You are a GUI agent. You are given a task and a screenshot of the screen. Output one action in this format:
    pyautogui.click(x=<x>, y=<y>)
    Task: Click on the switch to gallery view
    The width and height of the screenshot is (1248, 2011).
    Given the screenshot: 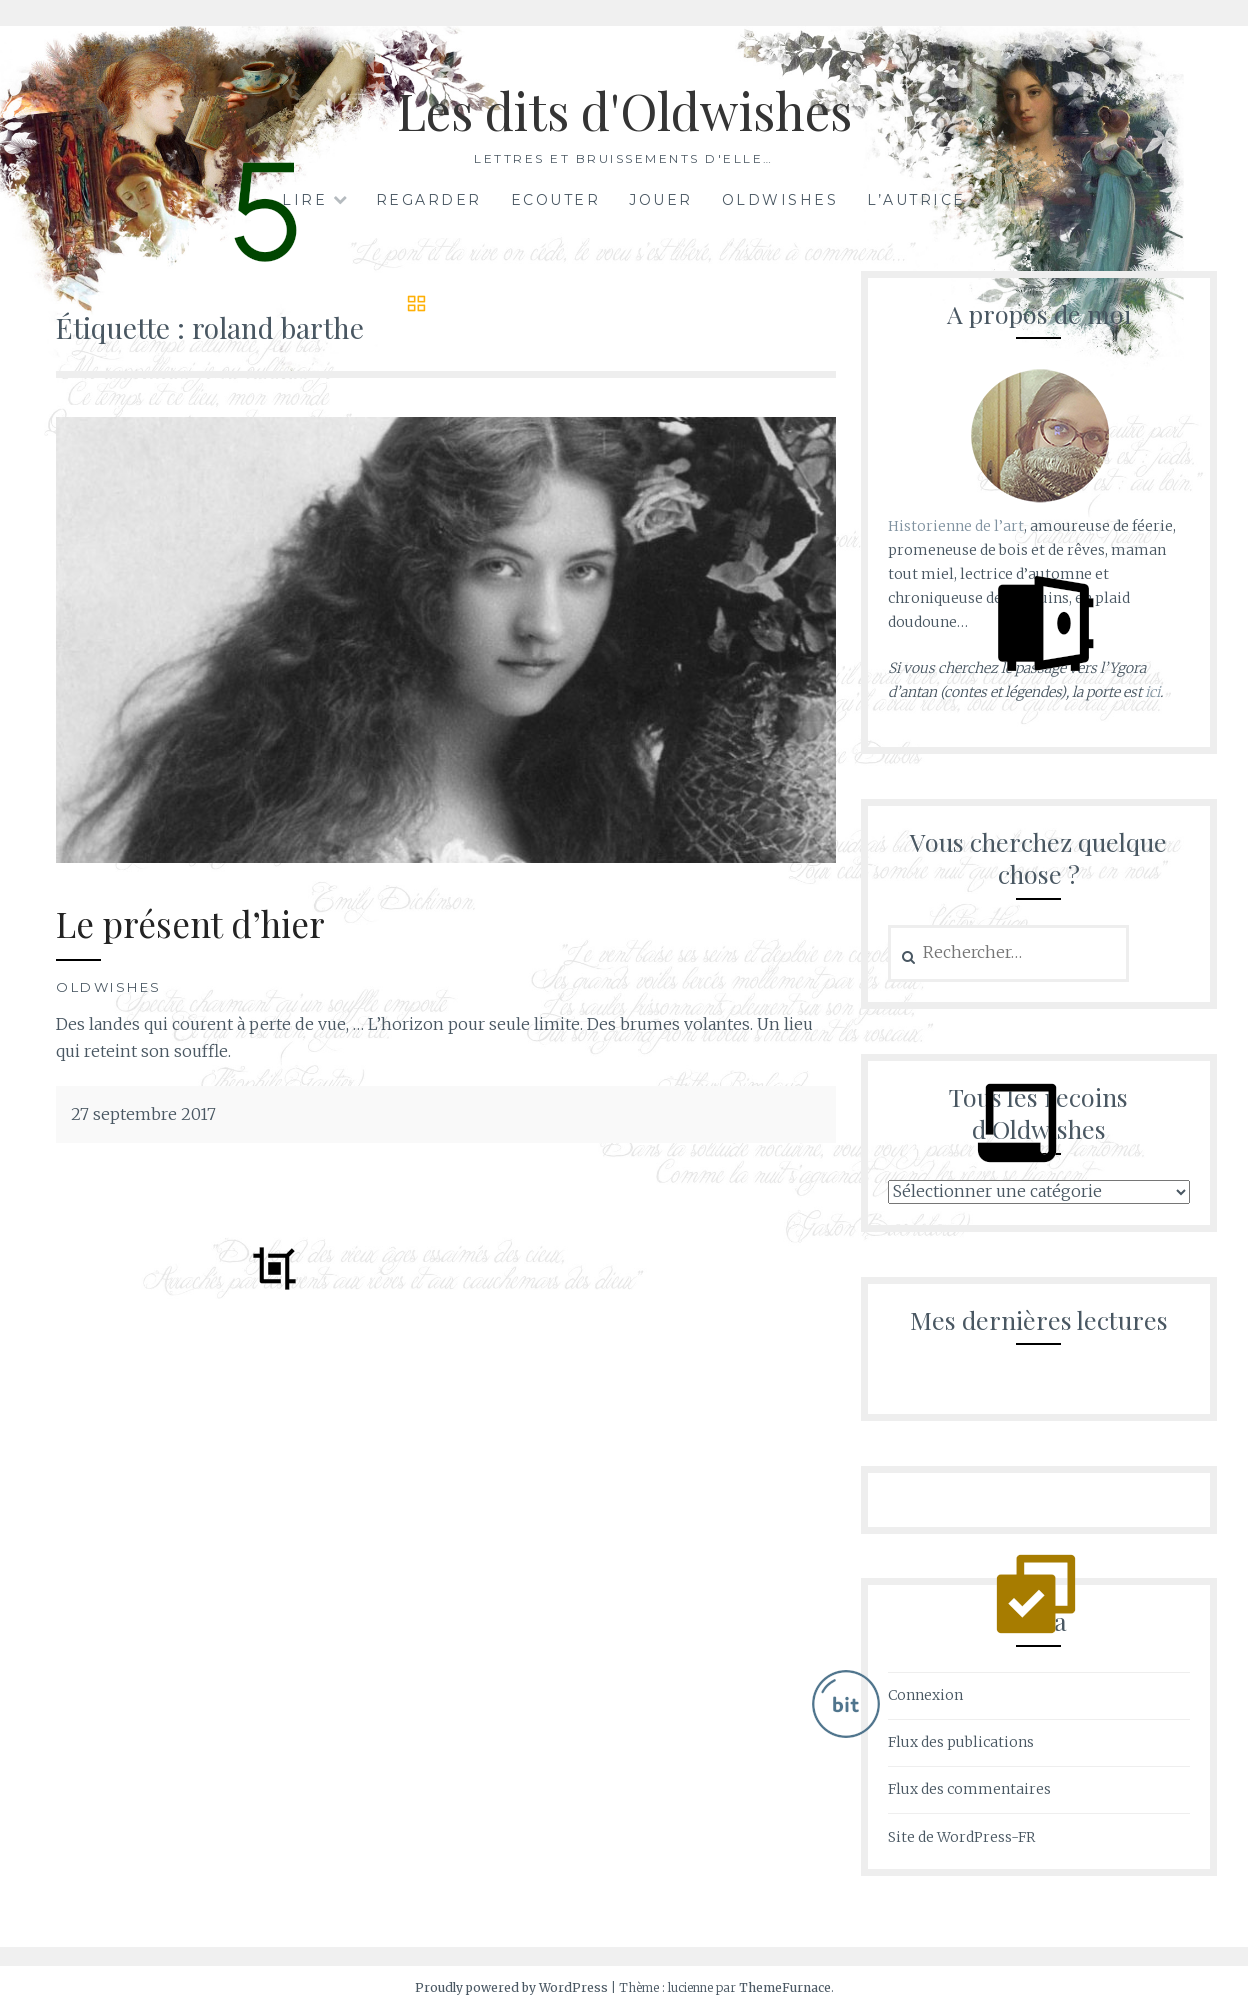 What is the action you would take?
    pyautogui.click(x=416, y=303)
    